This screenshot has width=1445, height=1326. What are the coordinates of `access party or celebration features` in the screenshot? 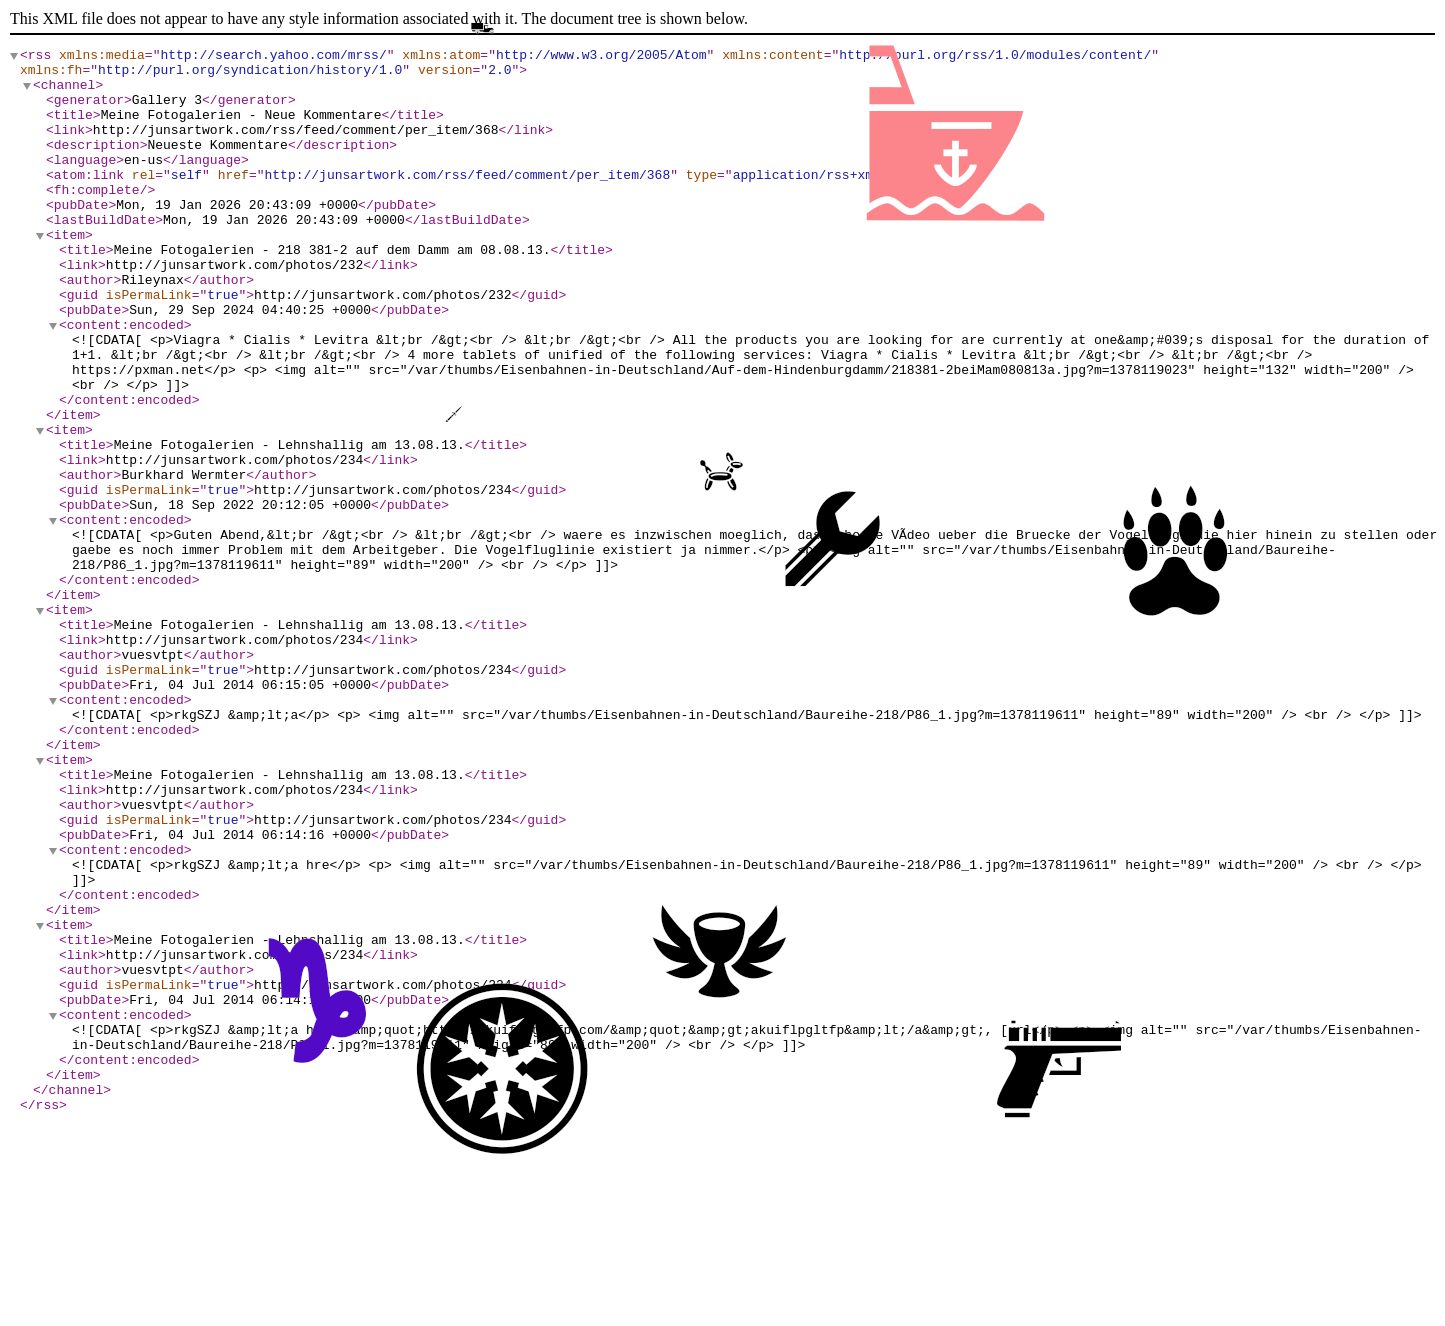 It's located at (721, 471).